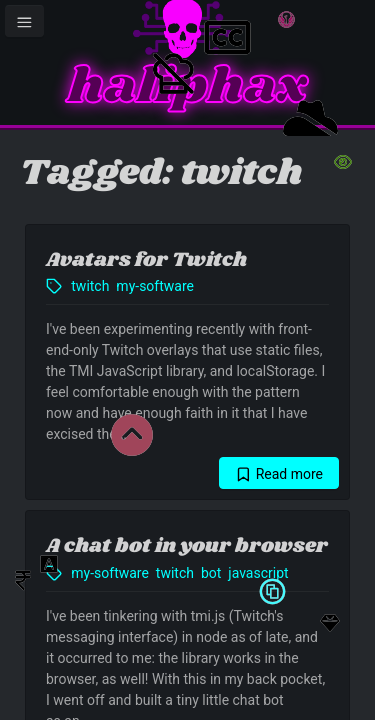 This screenshot has height=720, width=375. What do you see at coordinates (286, 19) in the screenshot?
I see `the old republic game or franchise logo` at bounding box center [286, 19].